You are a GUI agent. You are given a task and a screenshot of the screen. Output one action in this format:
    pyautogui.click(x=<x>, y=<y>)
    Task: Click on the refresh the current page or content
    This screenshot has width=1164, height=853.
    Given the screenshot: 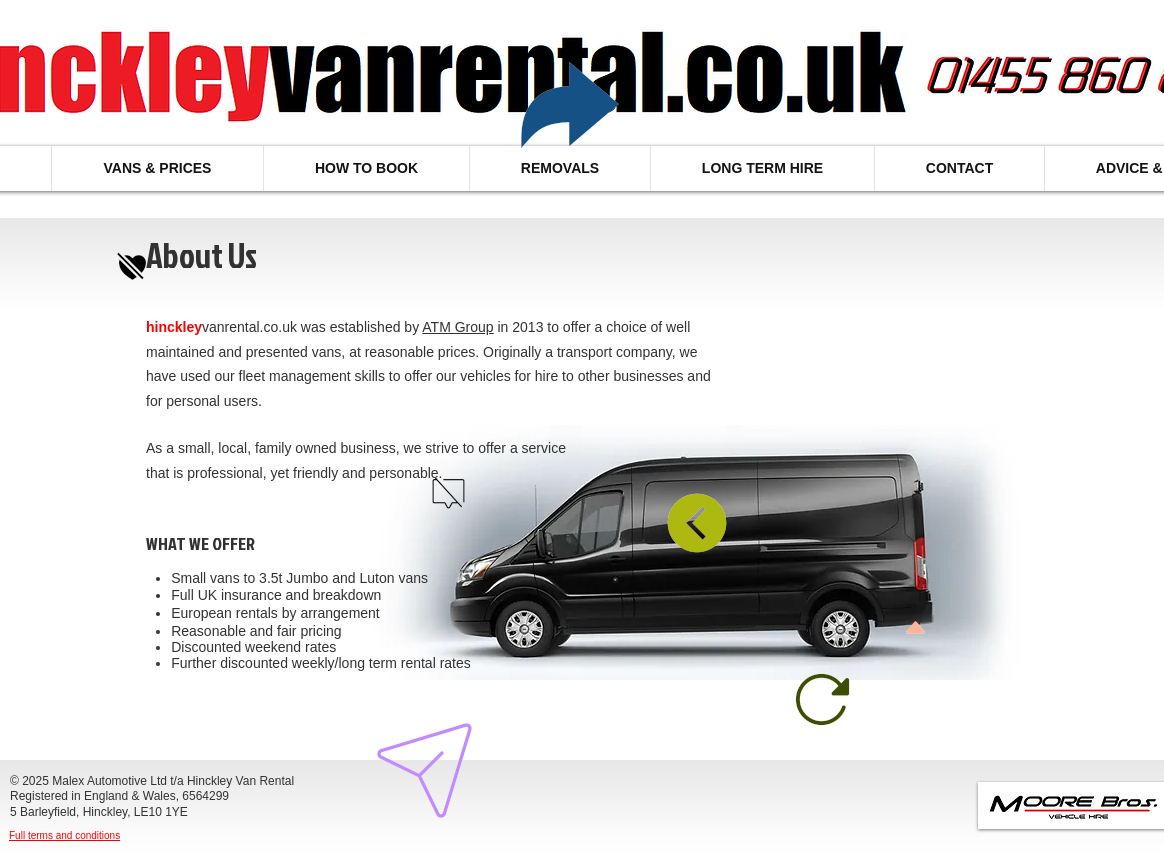 What is the action you would take?
    pyautogui.click(x=823, y=699)
    